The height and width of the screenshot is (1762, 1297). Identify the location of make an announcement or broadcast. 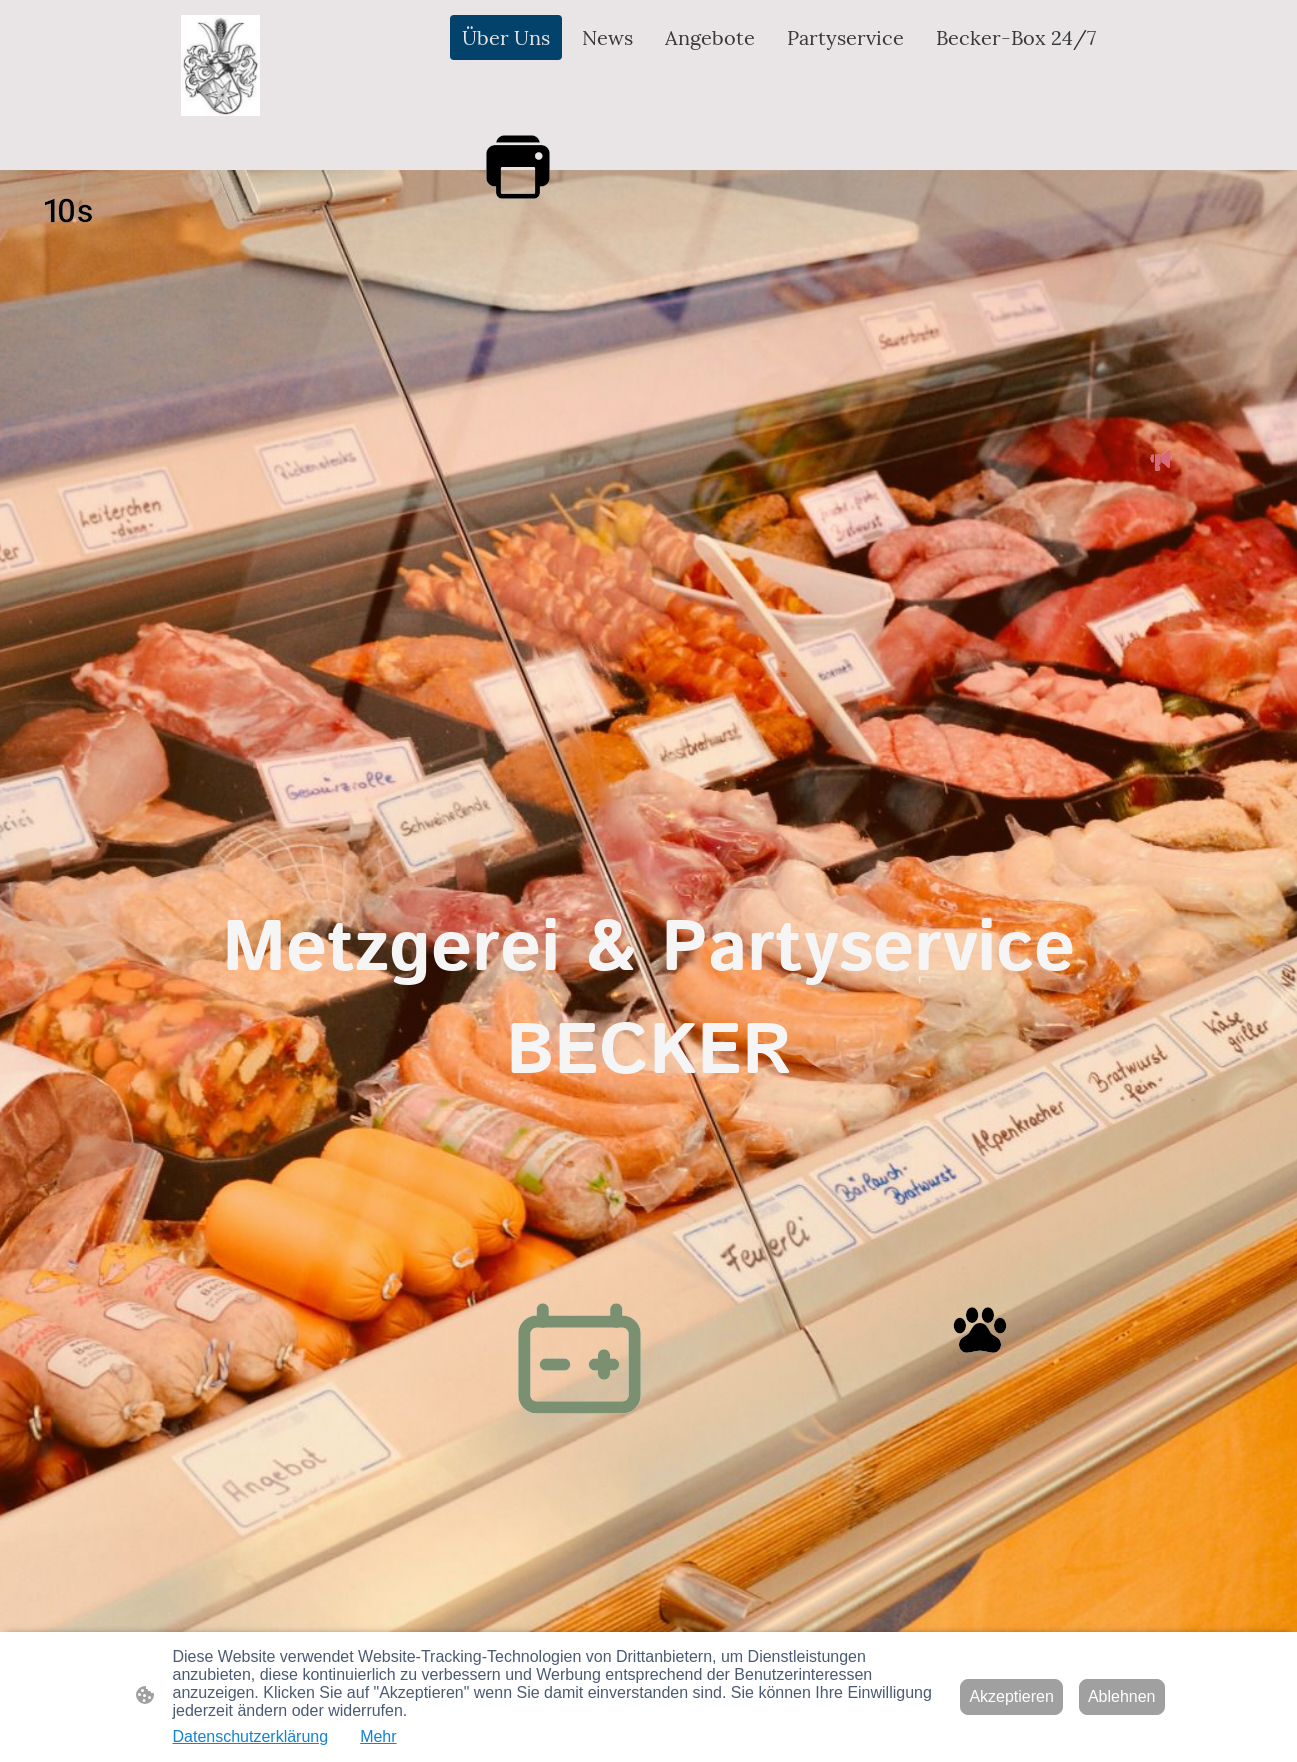
(1161, 460).